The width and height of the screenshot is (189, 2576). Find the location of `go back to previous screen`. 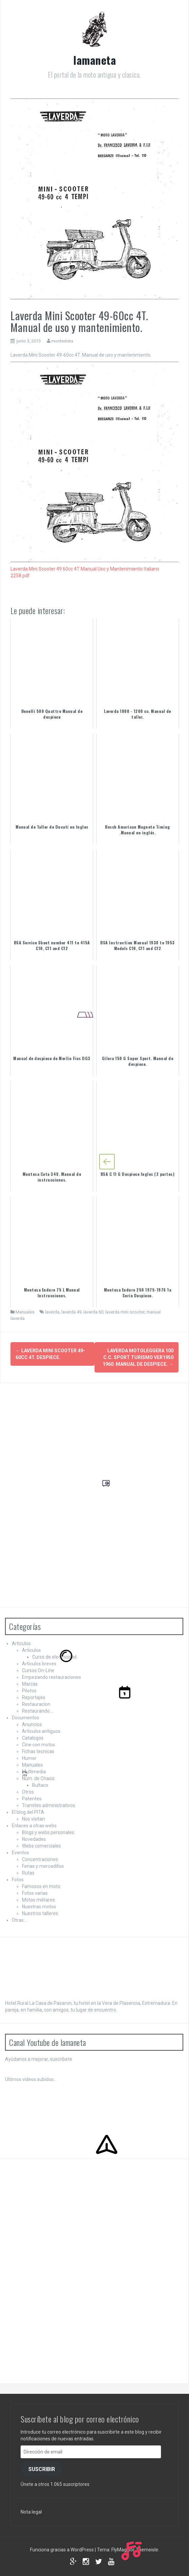

go back to previous screen is located at coordinates (107, 1162).